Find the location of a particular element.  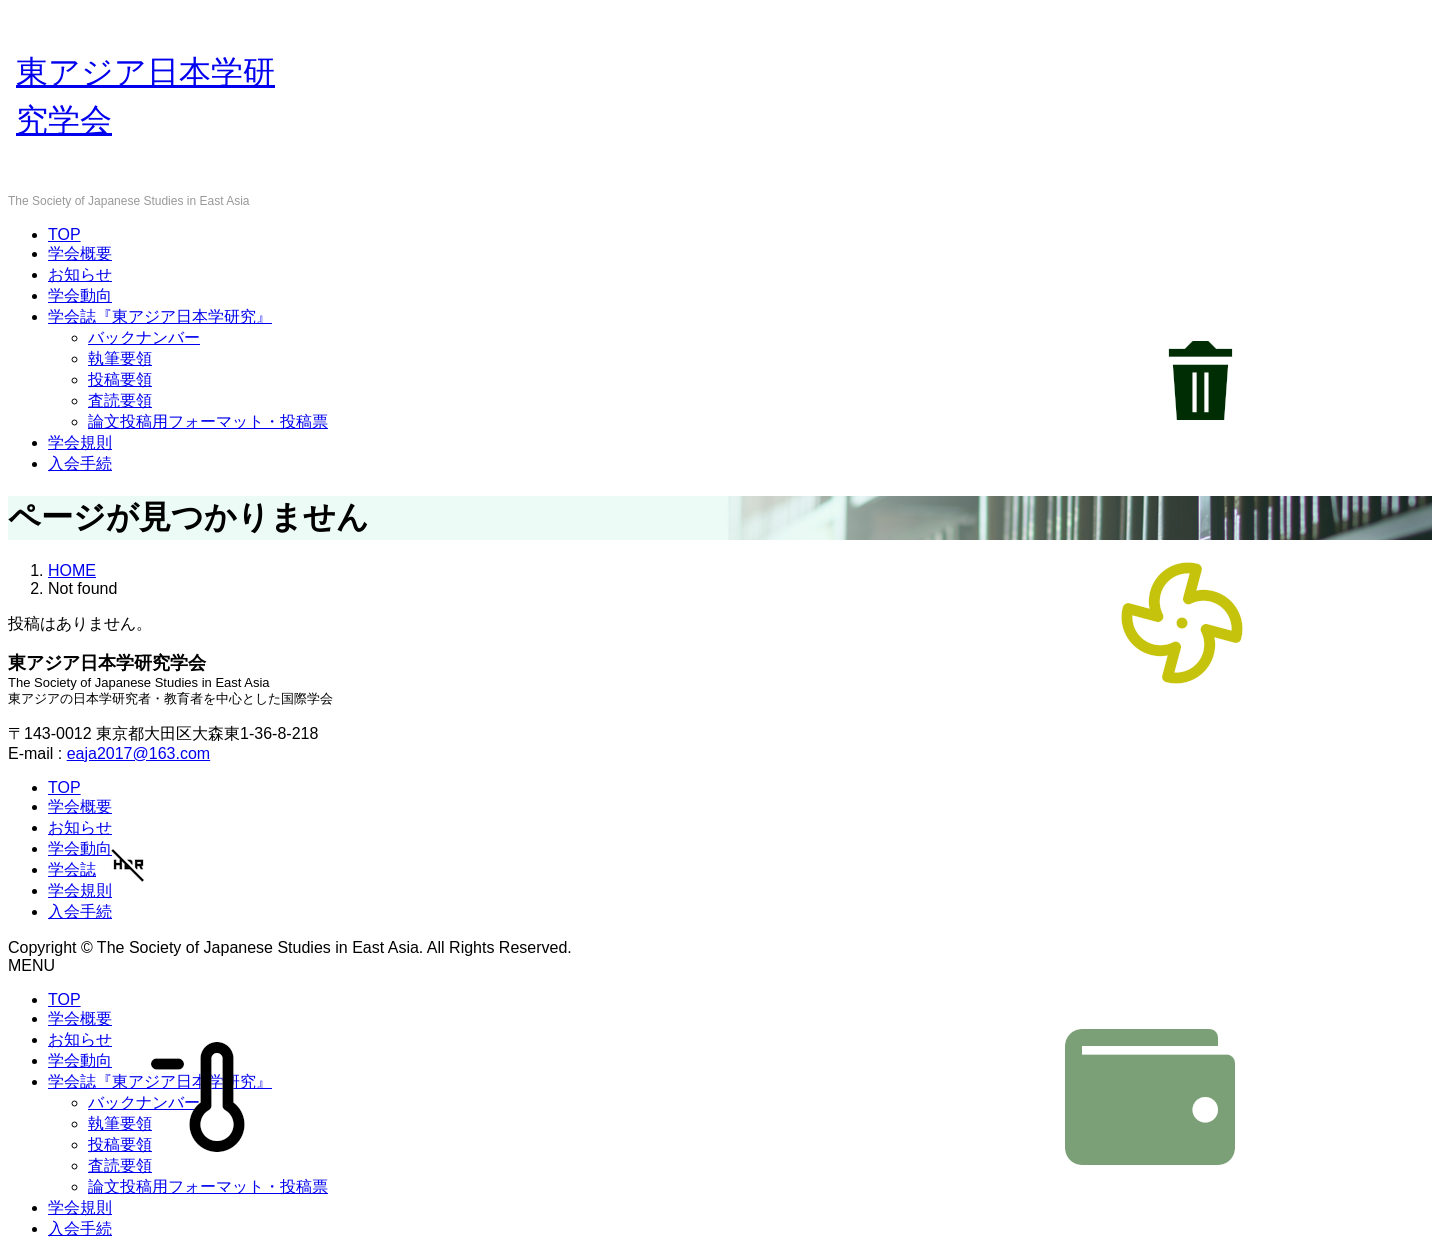

disable HDR mode in camera settings is located at coordinates (128, 864).